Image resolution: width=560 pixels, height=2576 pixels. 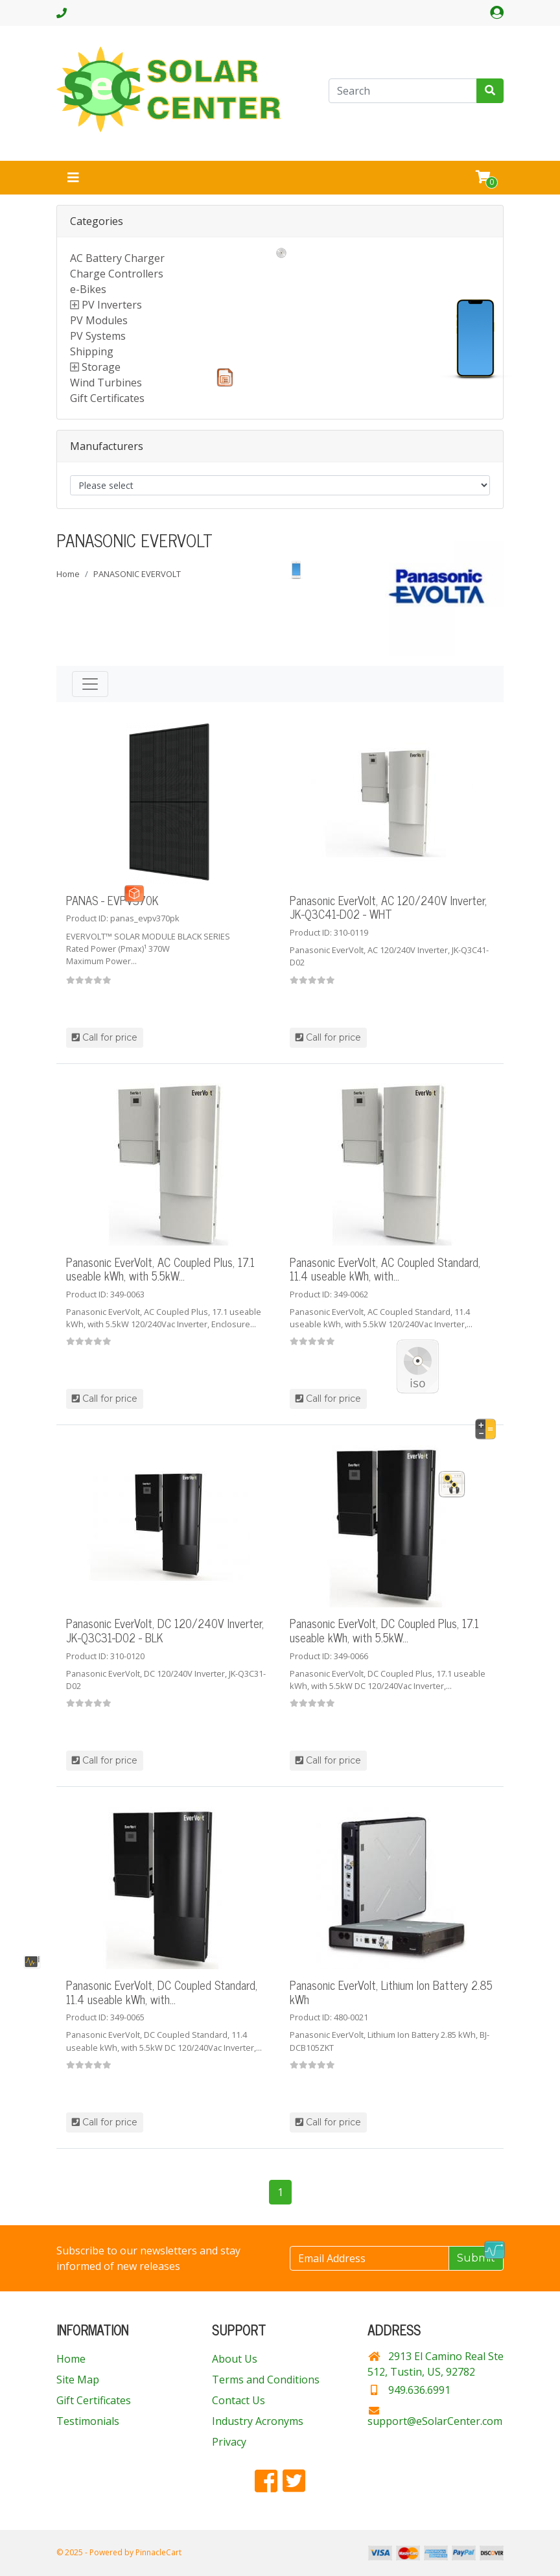 What do you see at coordinates (452, 1484) in the screenshot?
I see `open GNOME Builder IDE` at bounding box center [452, 1484].